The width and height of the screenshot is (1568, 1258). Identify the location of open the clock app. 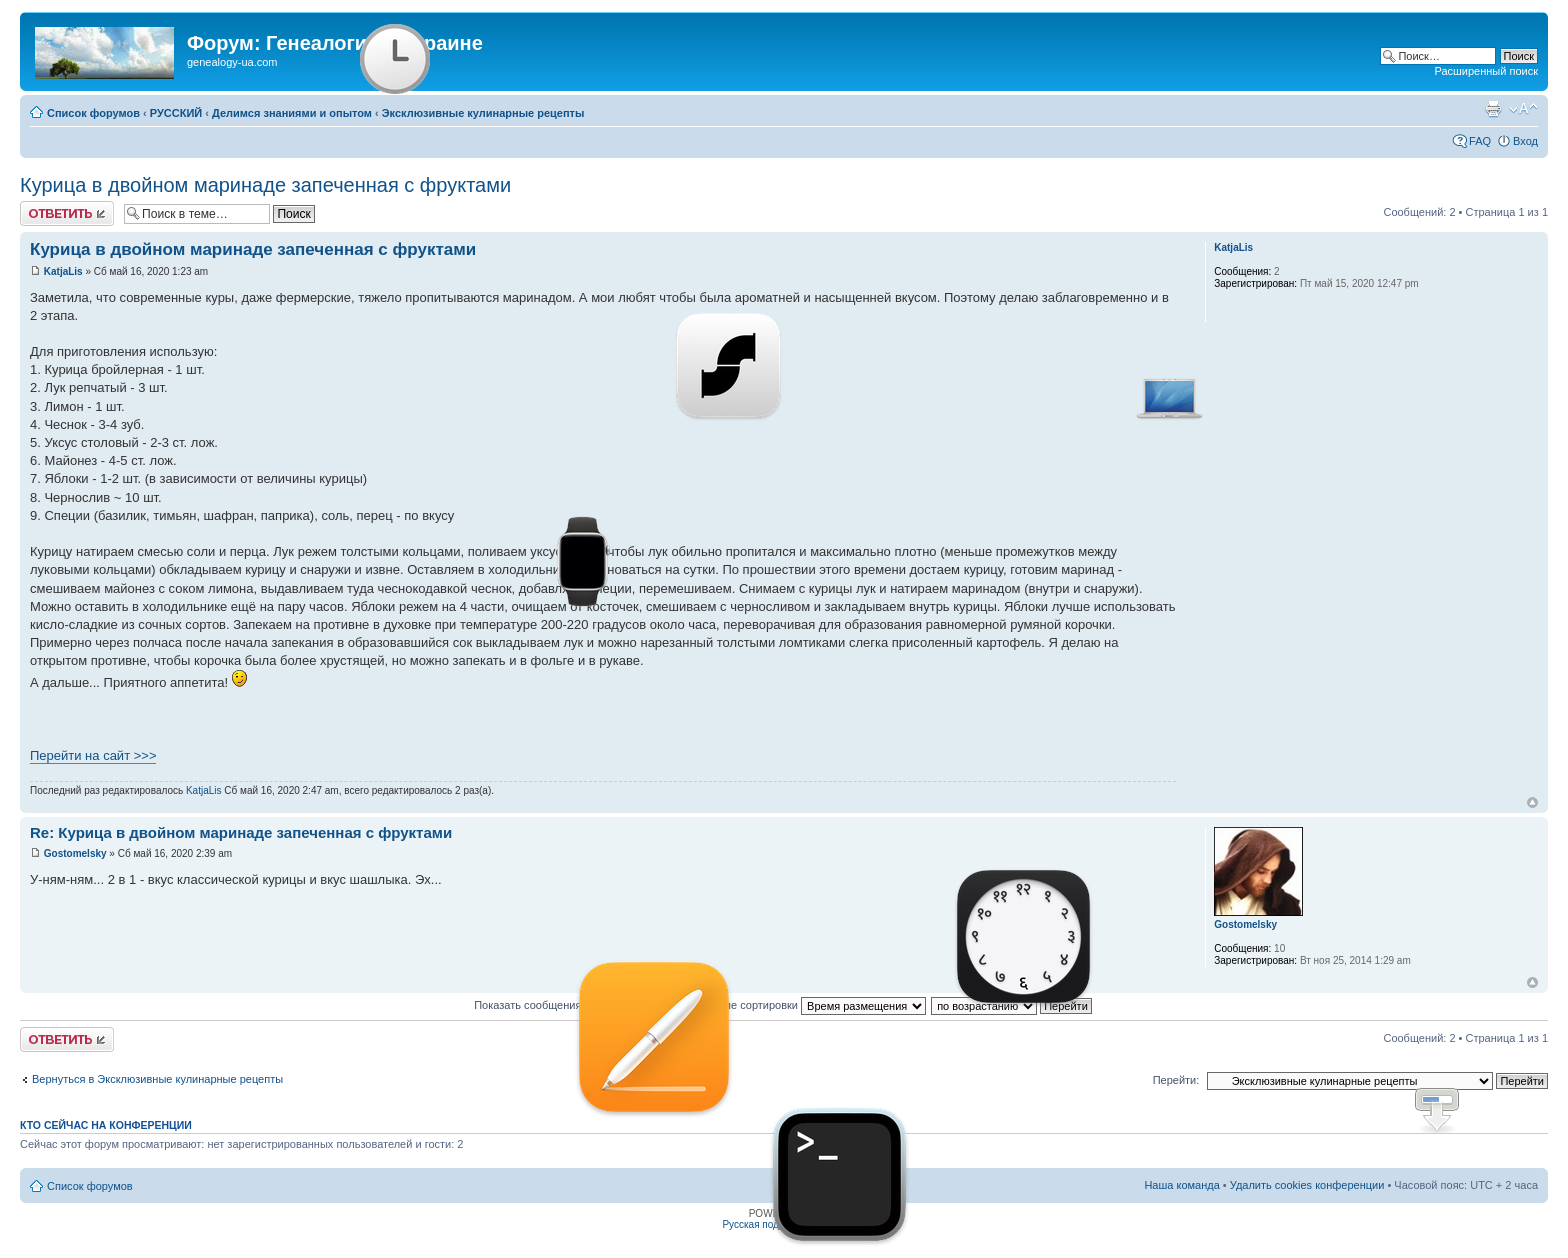
(1023, 936).